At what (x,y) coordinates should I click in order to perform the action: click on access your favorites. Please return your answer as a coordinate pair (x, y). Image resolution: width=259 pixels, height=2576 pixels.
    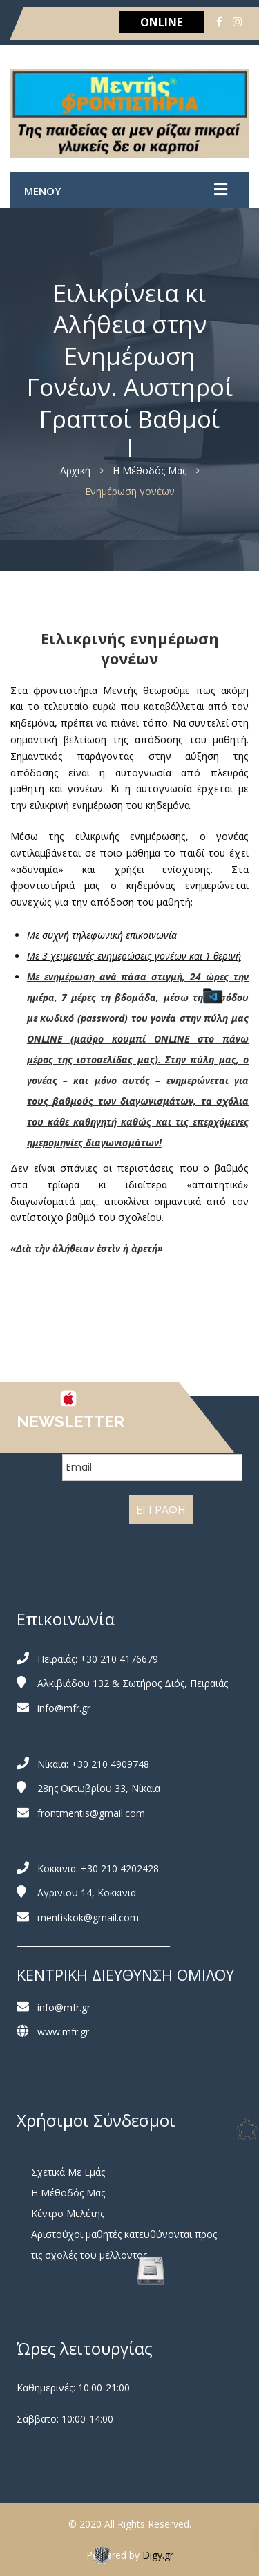
    Looking at the image, I should click on (247, 2129).